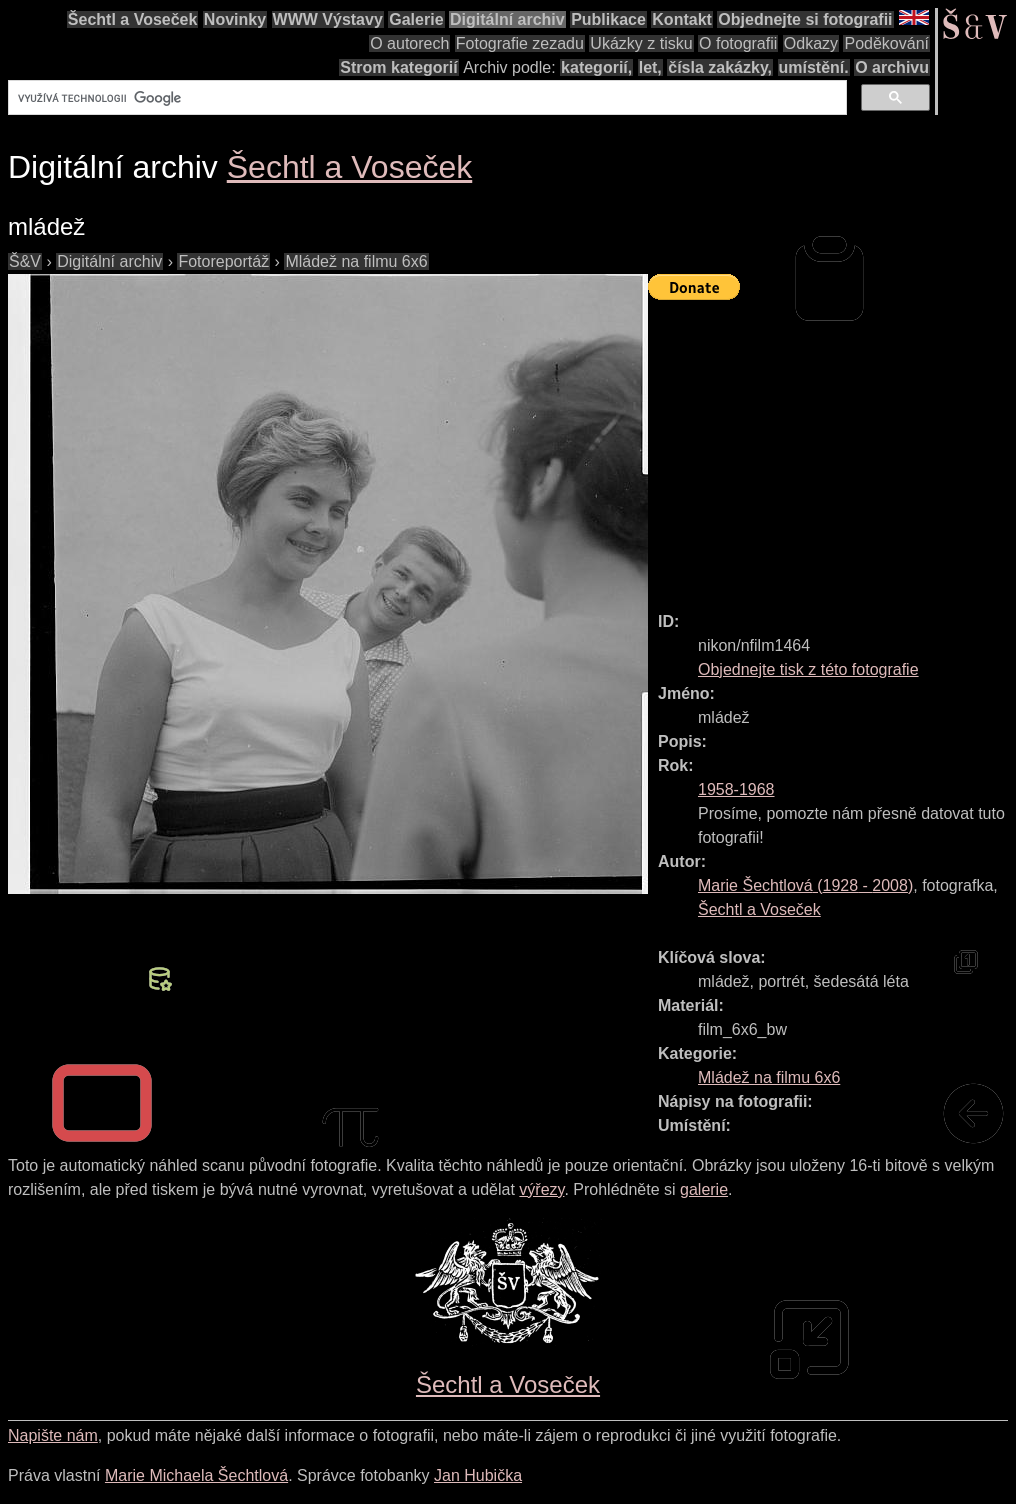 This screenshot has width=1016, height=1504. I want to click on mark a database as a favorite, so click(159, 978).